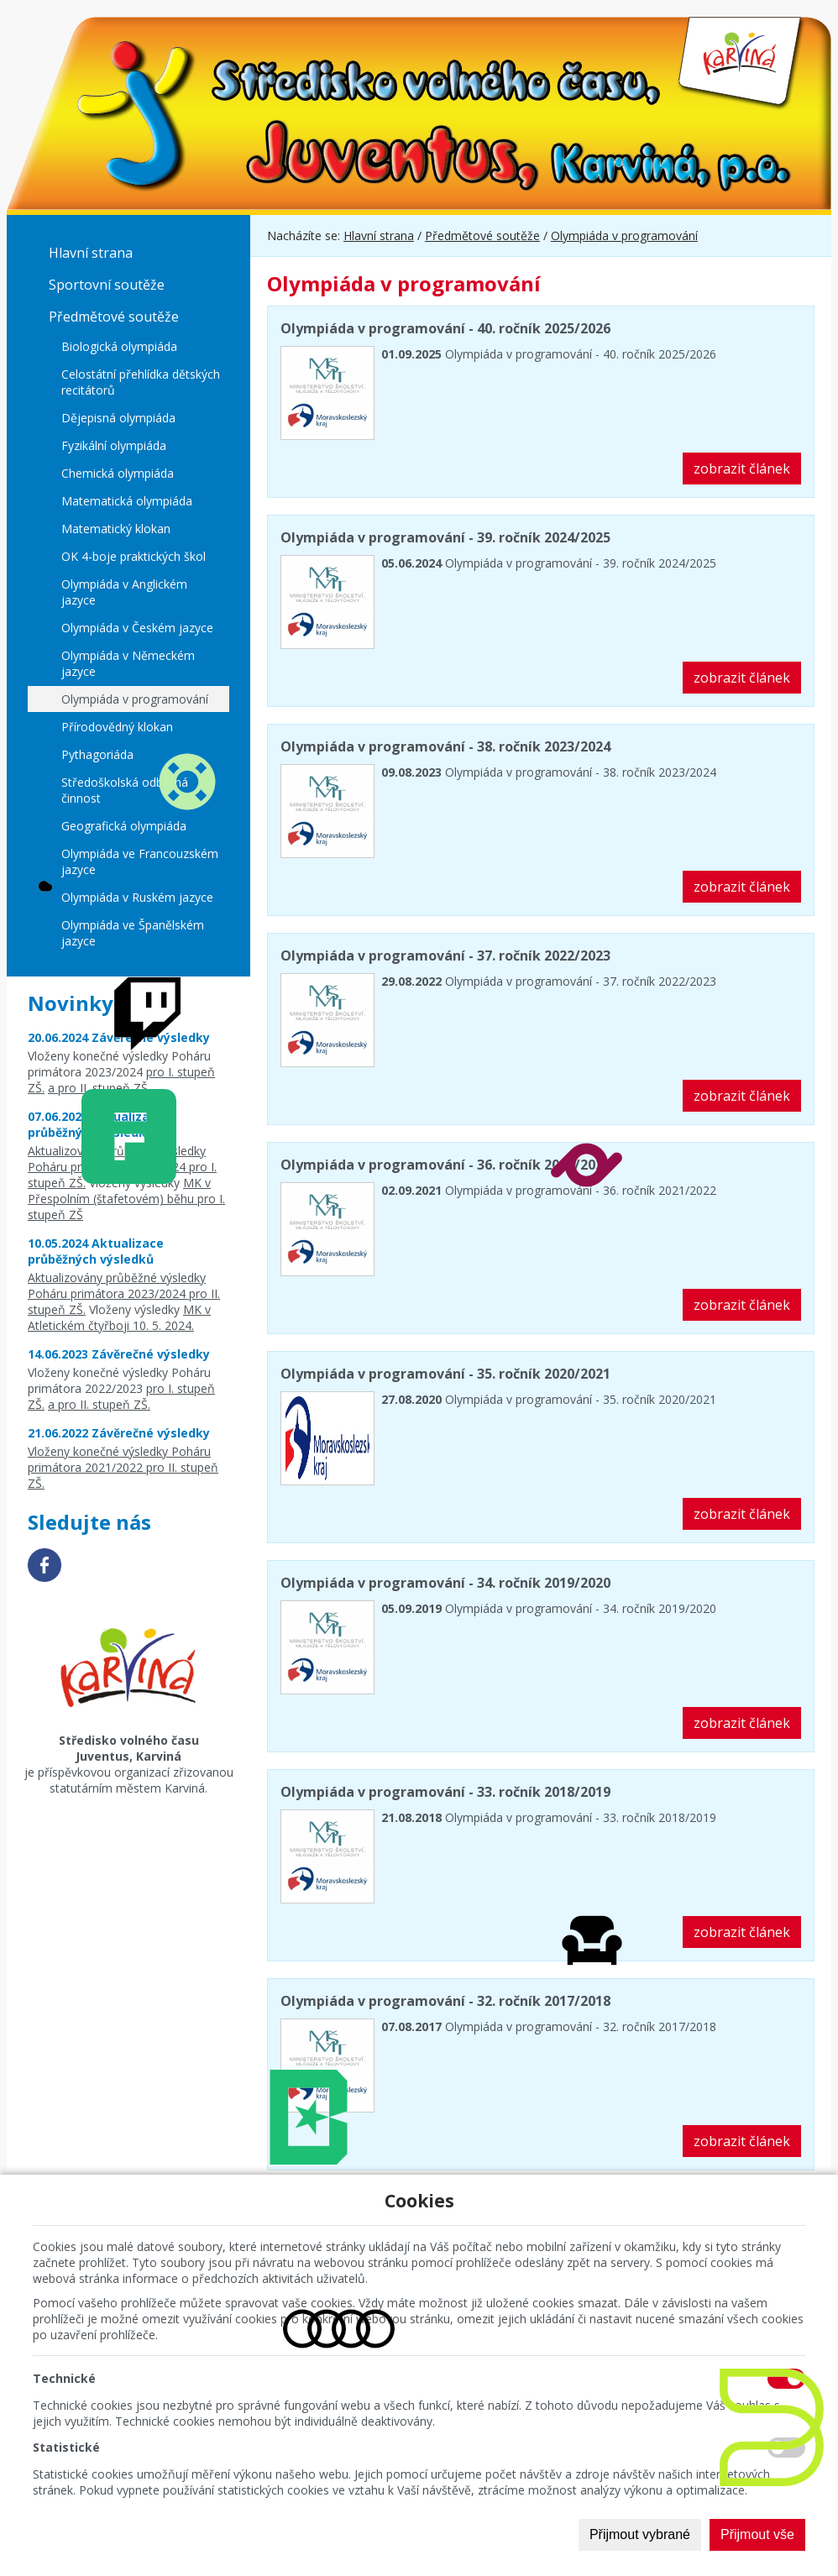 The height and width of the screenshot is (2576, 838). Describe the element at coordinates (308, 2117) in the screenshot. I see `open beatstars music marketplace` at that location.